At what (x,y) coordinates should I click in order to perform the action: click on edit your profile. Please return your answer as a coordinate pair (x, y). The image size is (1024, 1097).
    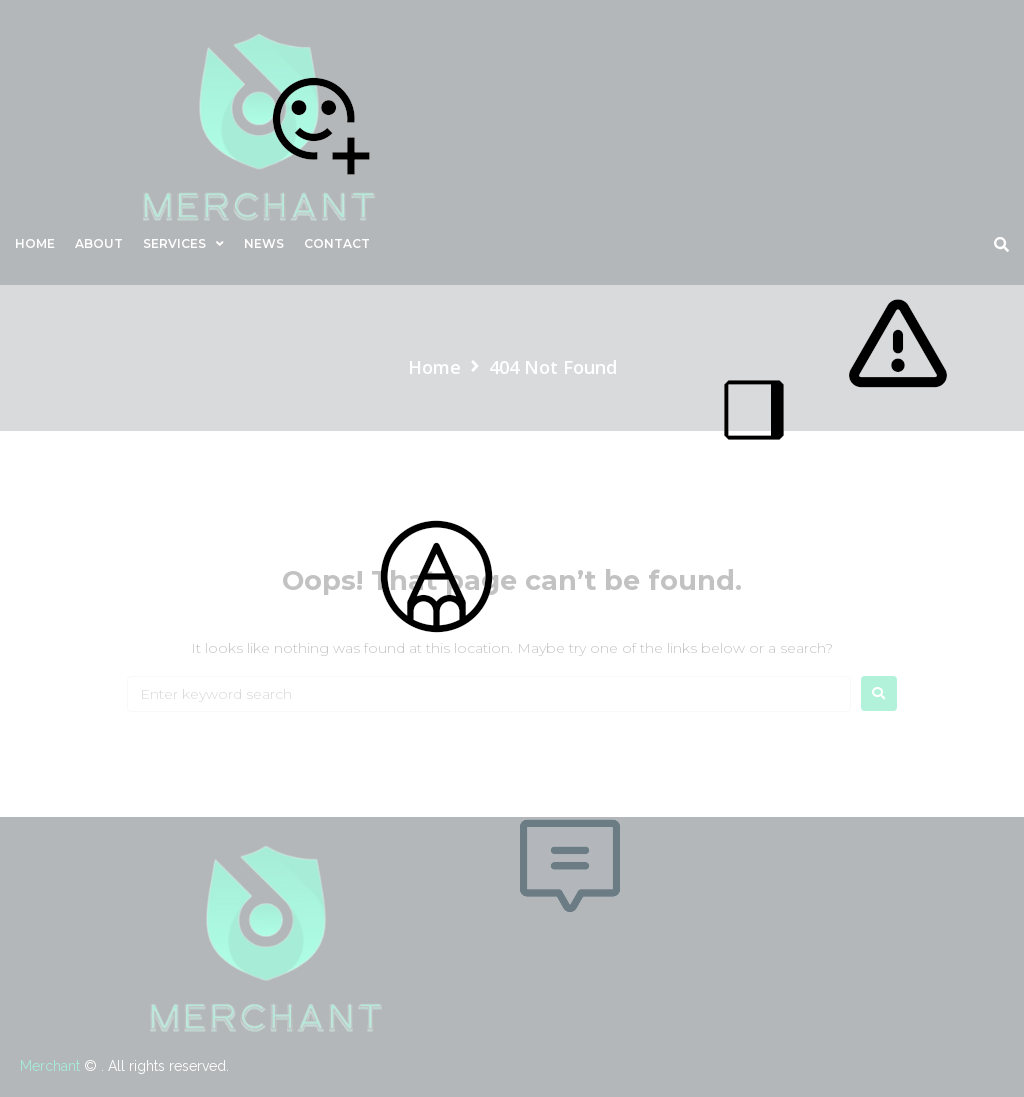
    Looking at the image, I should click on (436, 576).